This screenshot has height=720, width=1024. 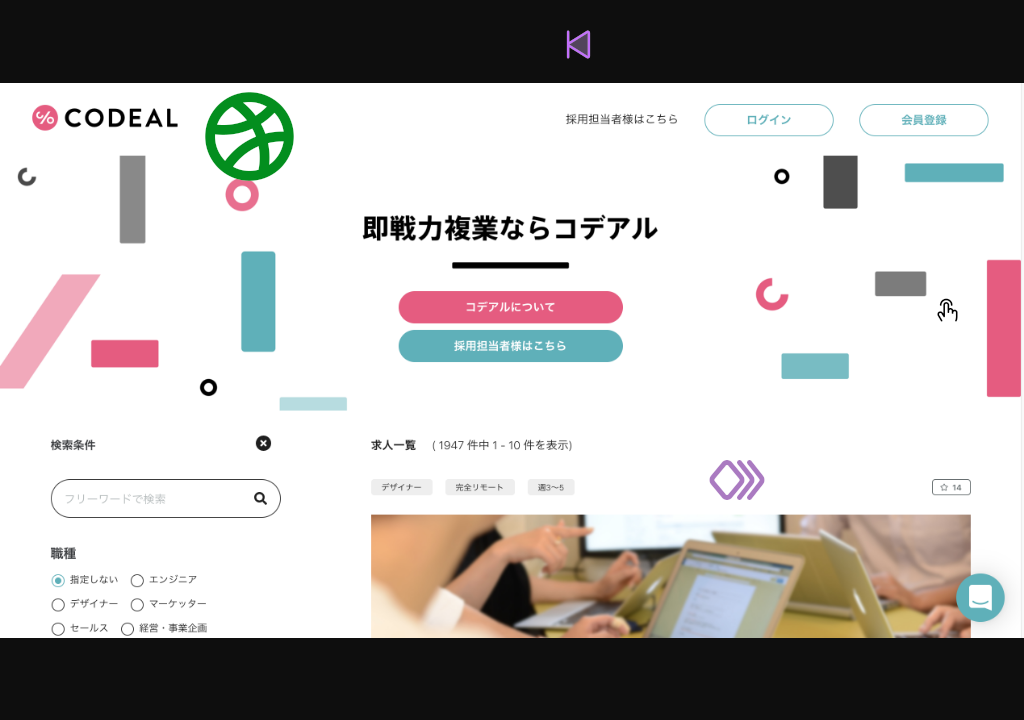 What do you see at coordinates (578, 44) in the screenshot?
I see `skip to previous track` at bounding box center [578, 44].